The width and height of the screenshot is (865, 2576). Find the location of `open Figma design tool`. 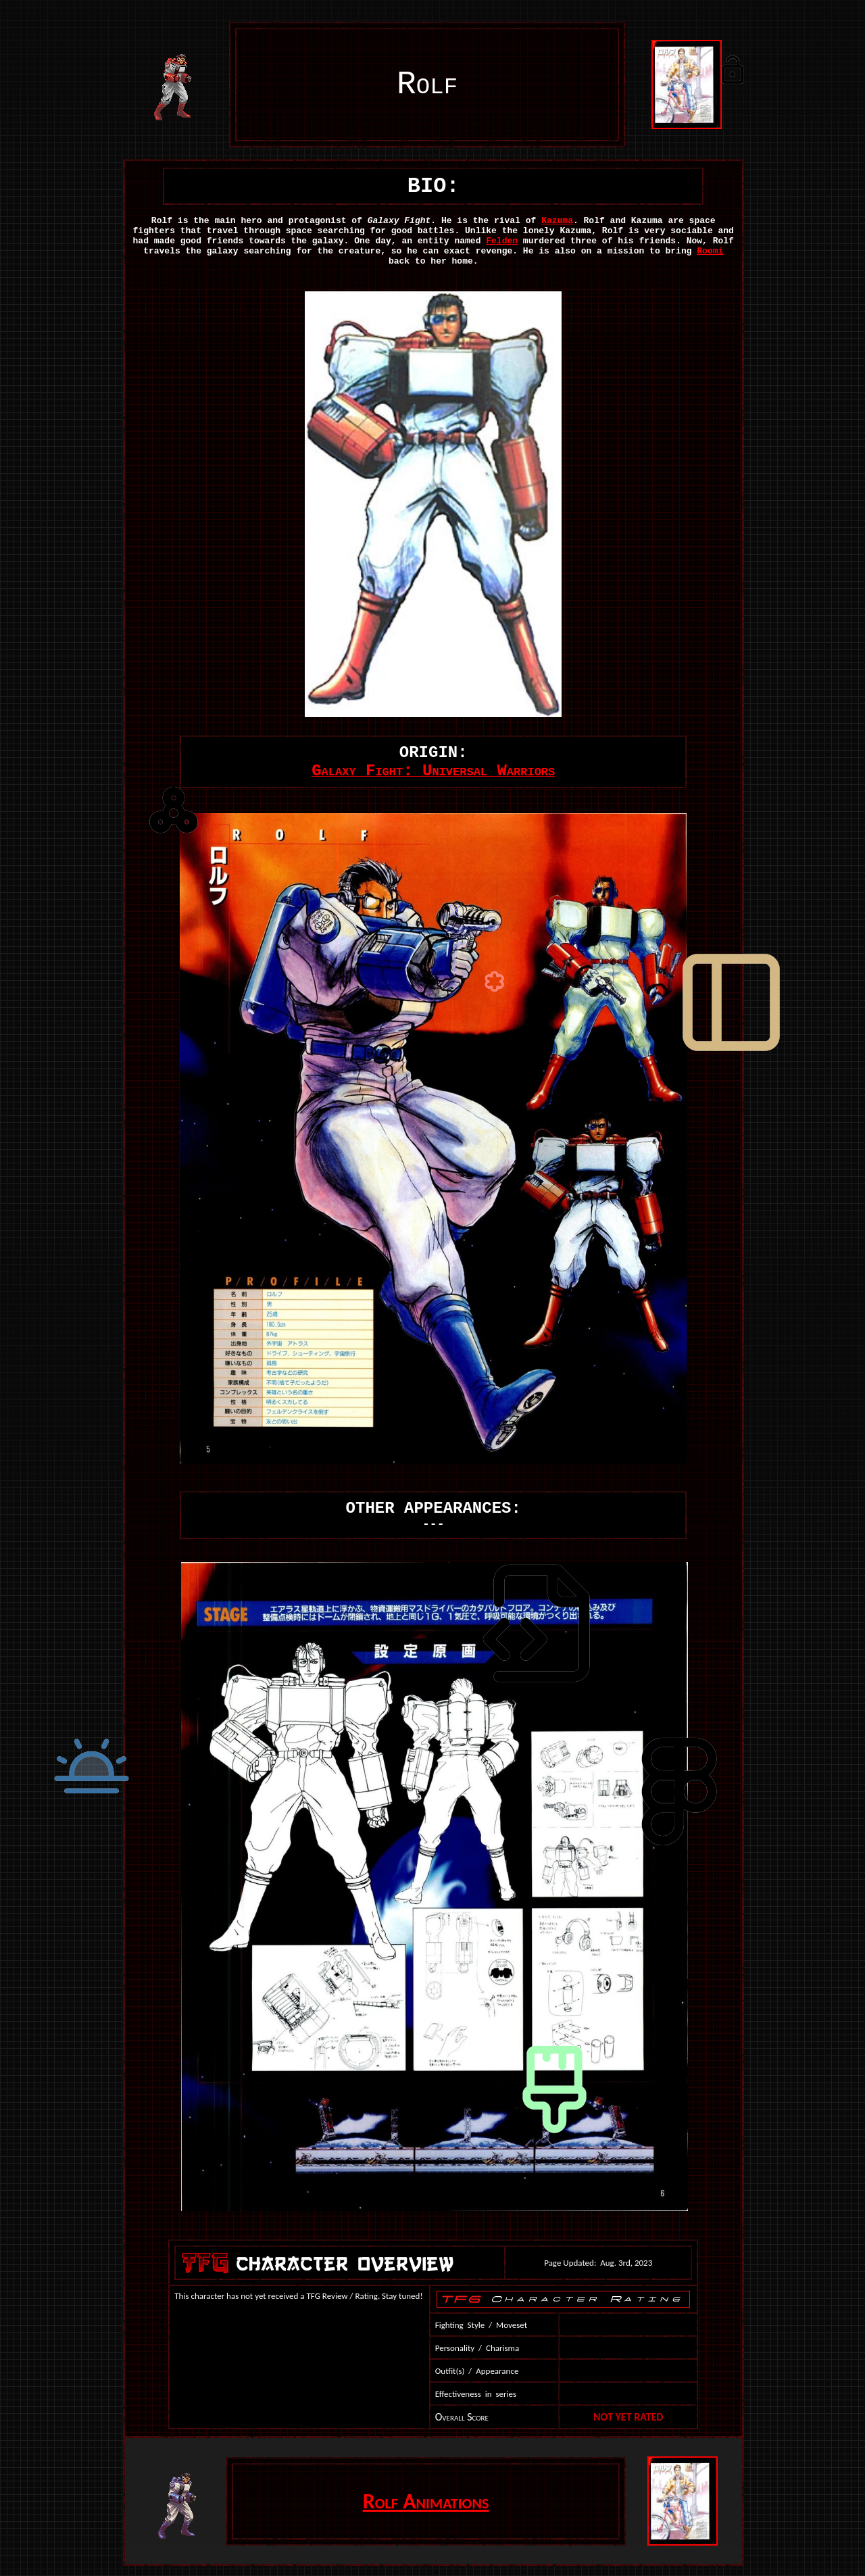

open Figma design tool is located at coordinates (679, 1789).